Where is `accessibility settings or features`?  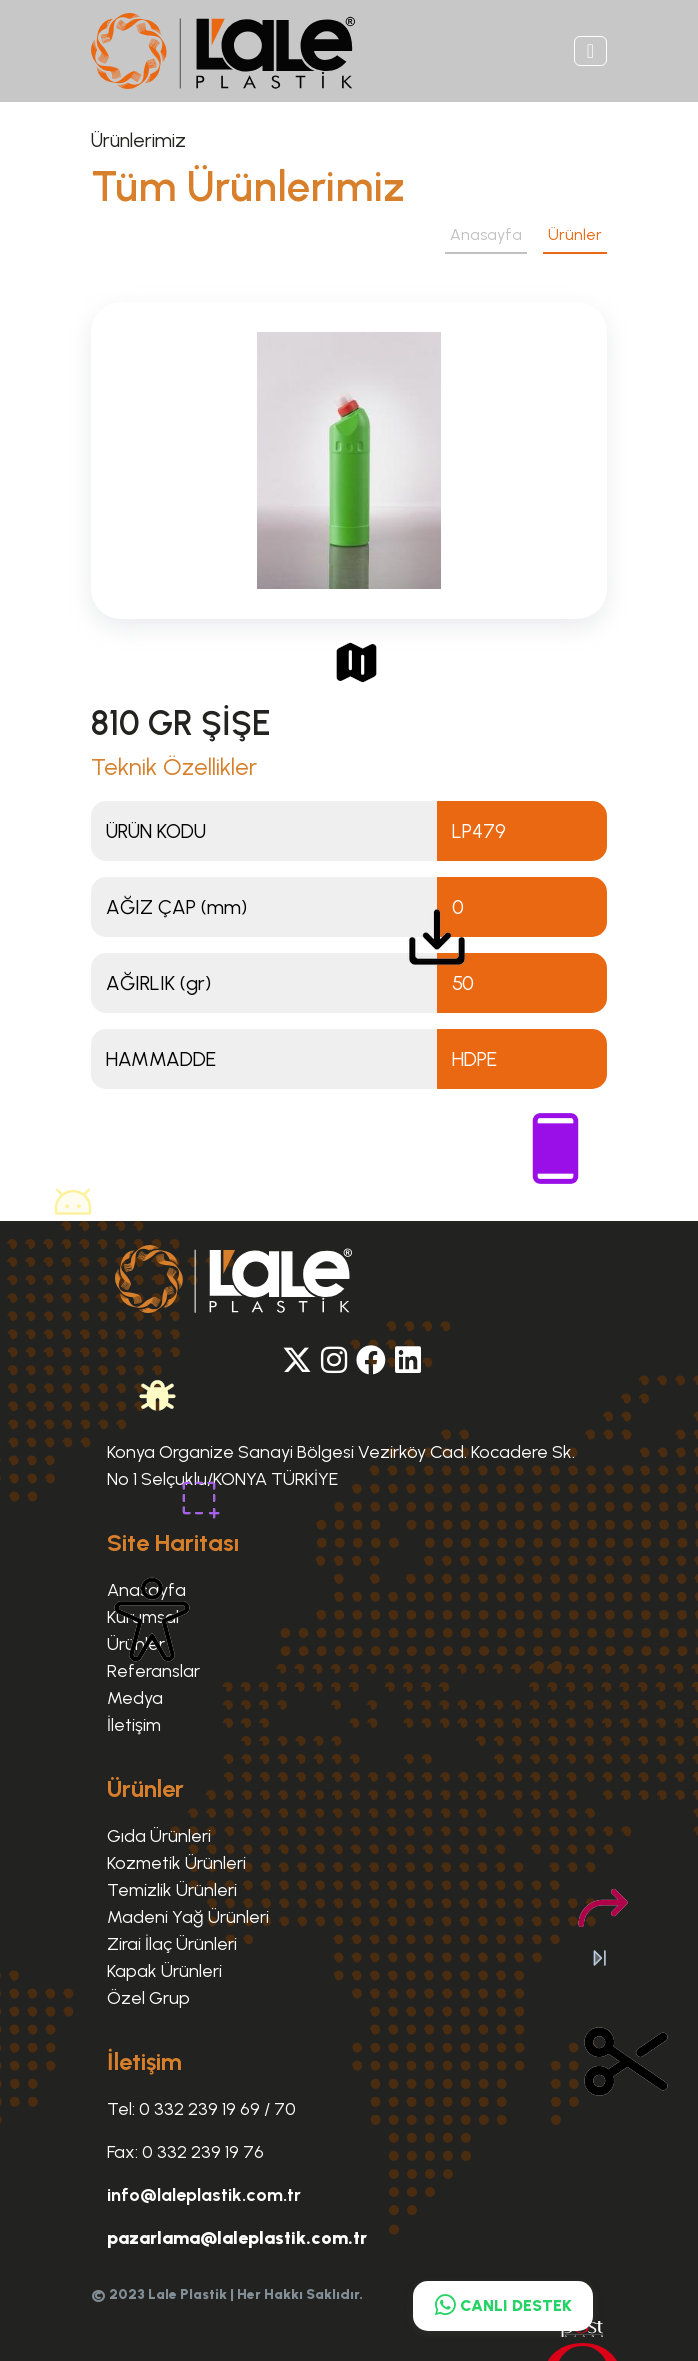 accessibility settings or features is located at coordinates (152, 1621).